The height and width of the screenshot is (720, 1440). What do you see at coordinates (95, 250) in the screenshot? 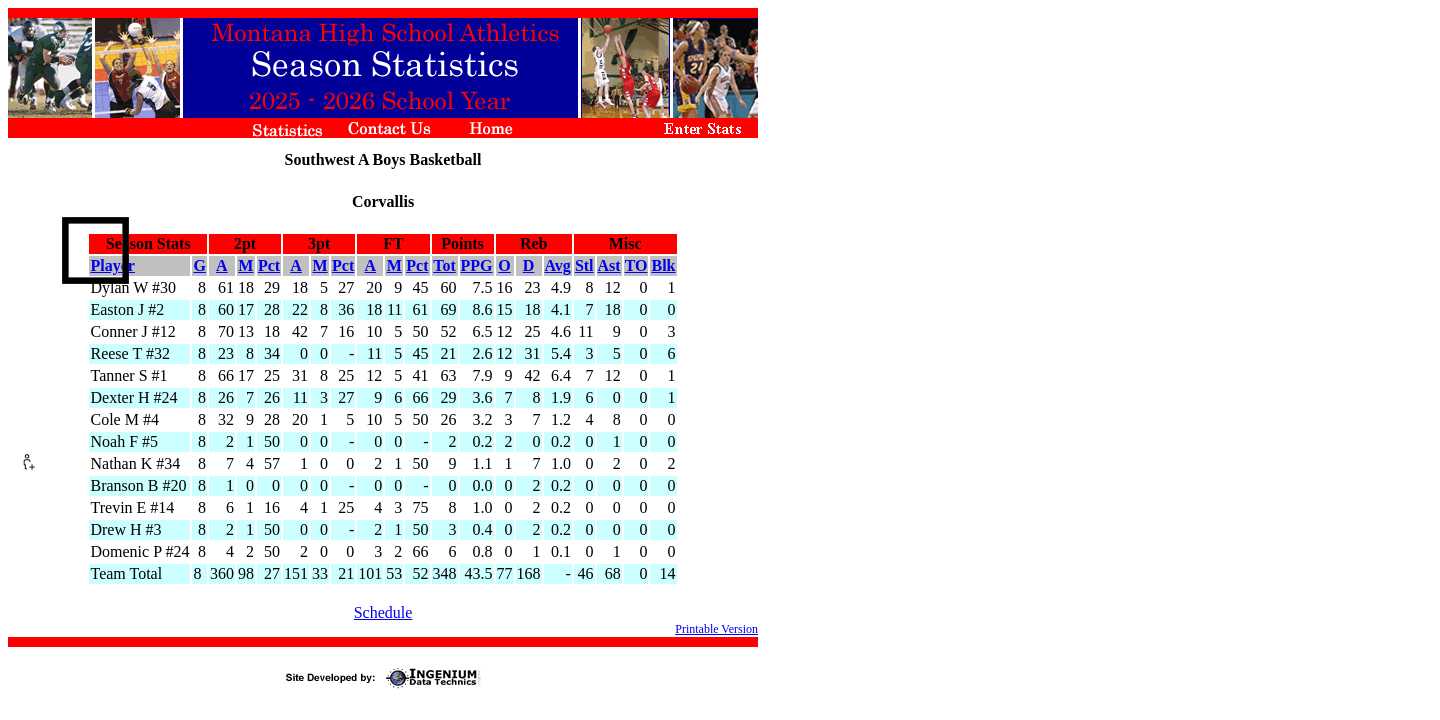
I see `maximize the current window` at bounding box center [95, 250].